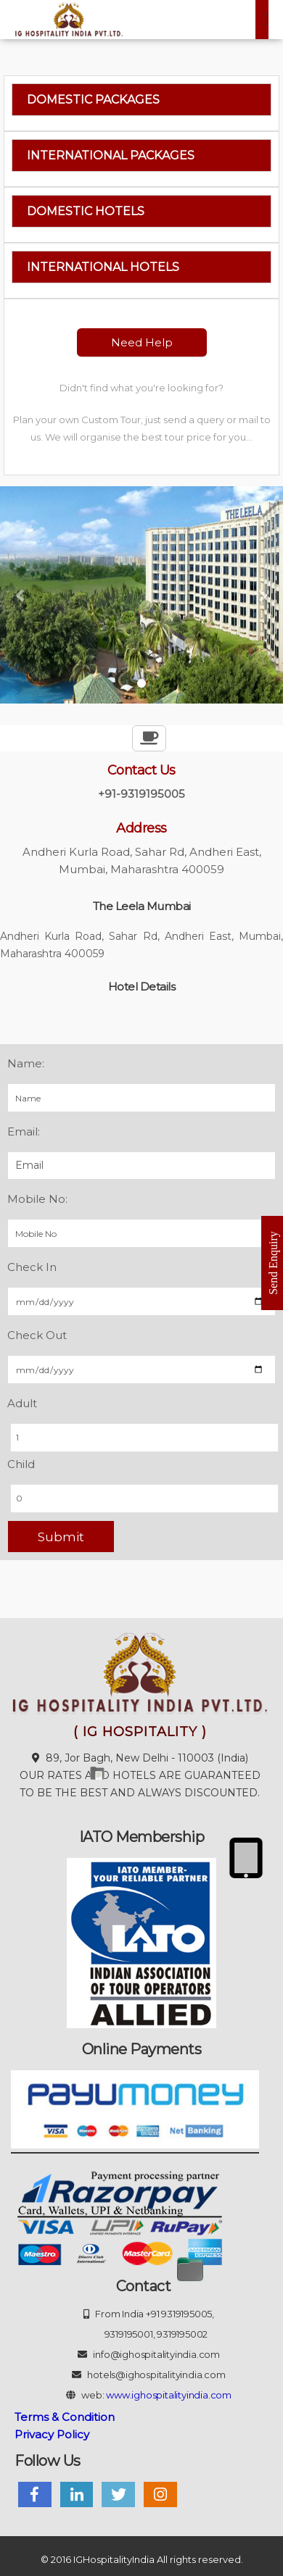  Describe the element at coordinates (246, 1858) in the screenshot. I see `view connected iPad device` at that location.